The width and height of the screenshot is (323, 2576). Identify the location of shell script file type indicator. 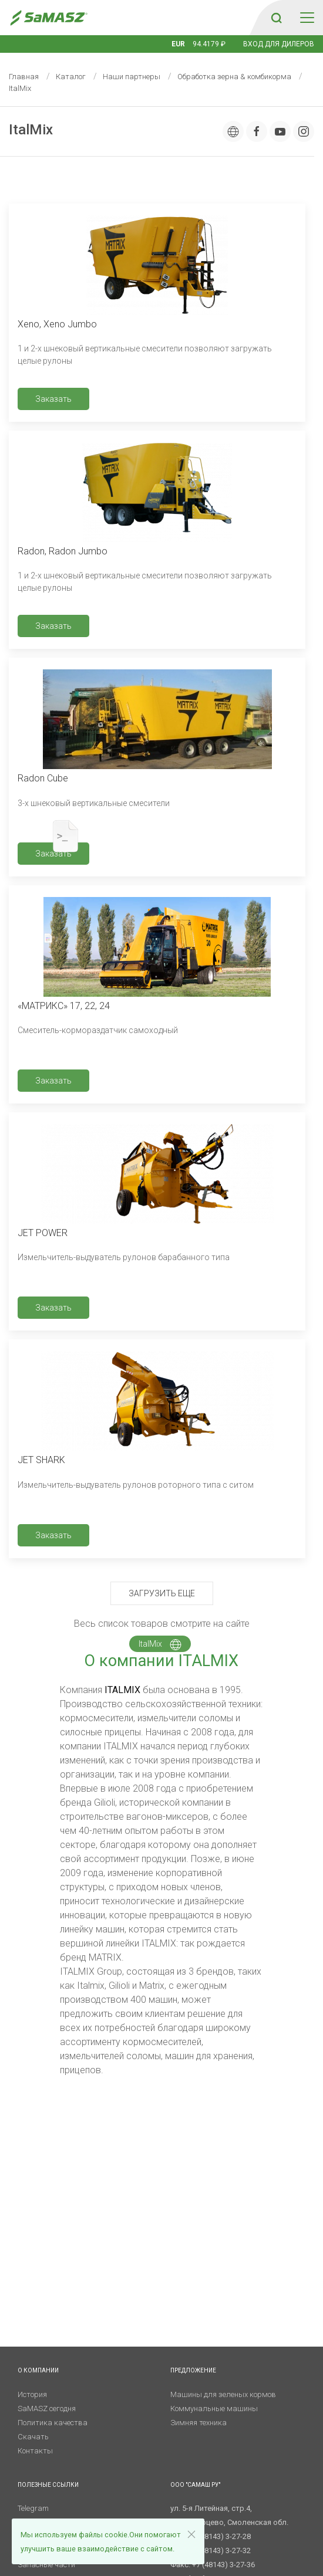
(65, 836).